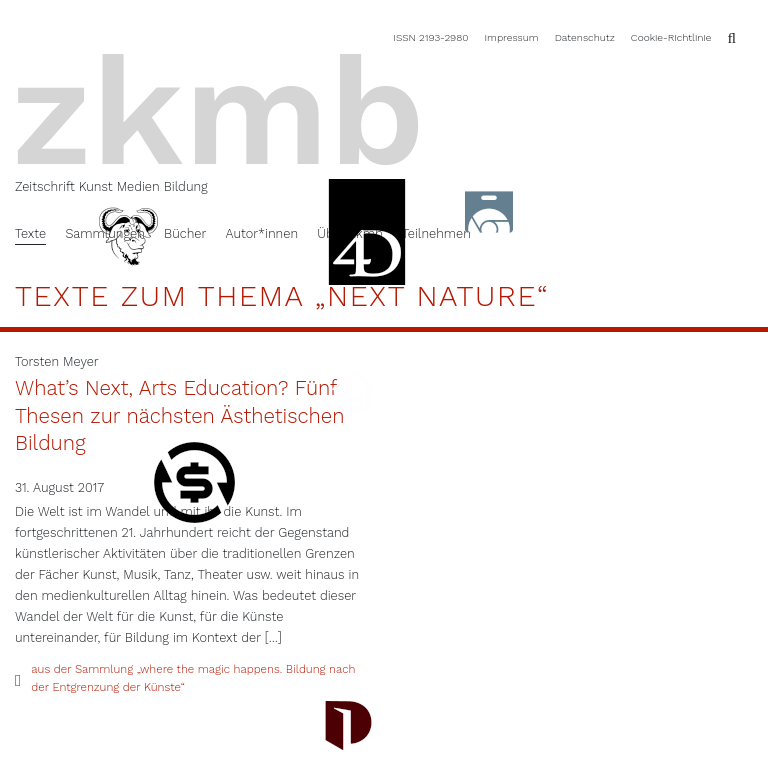 The image size is (768, 758). I want to click on currency exchange or conversion, so click(194, 482).